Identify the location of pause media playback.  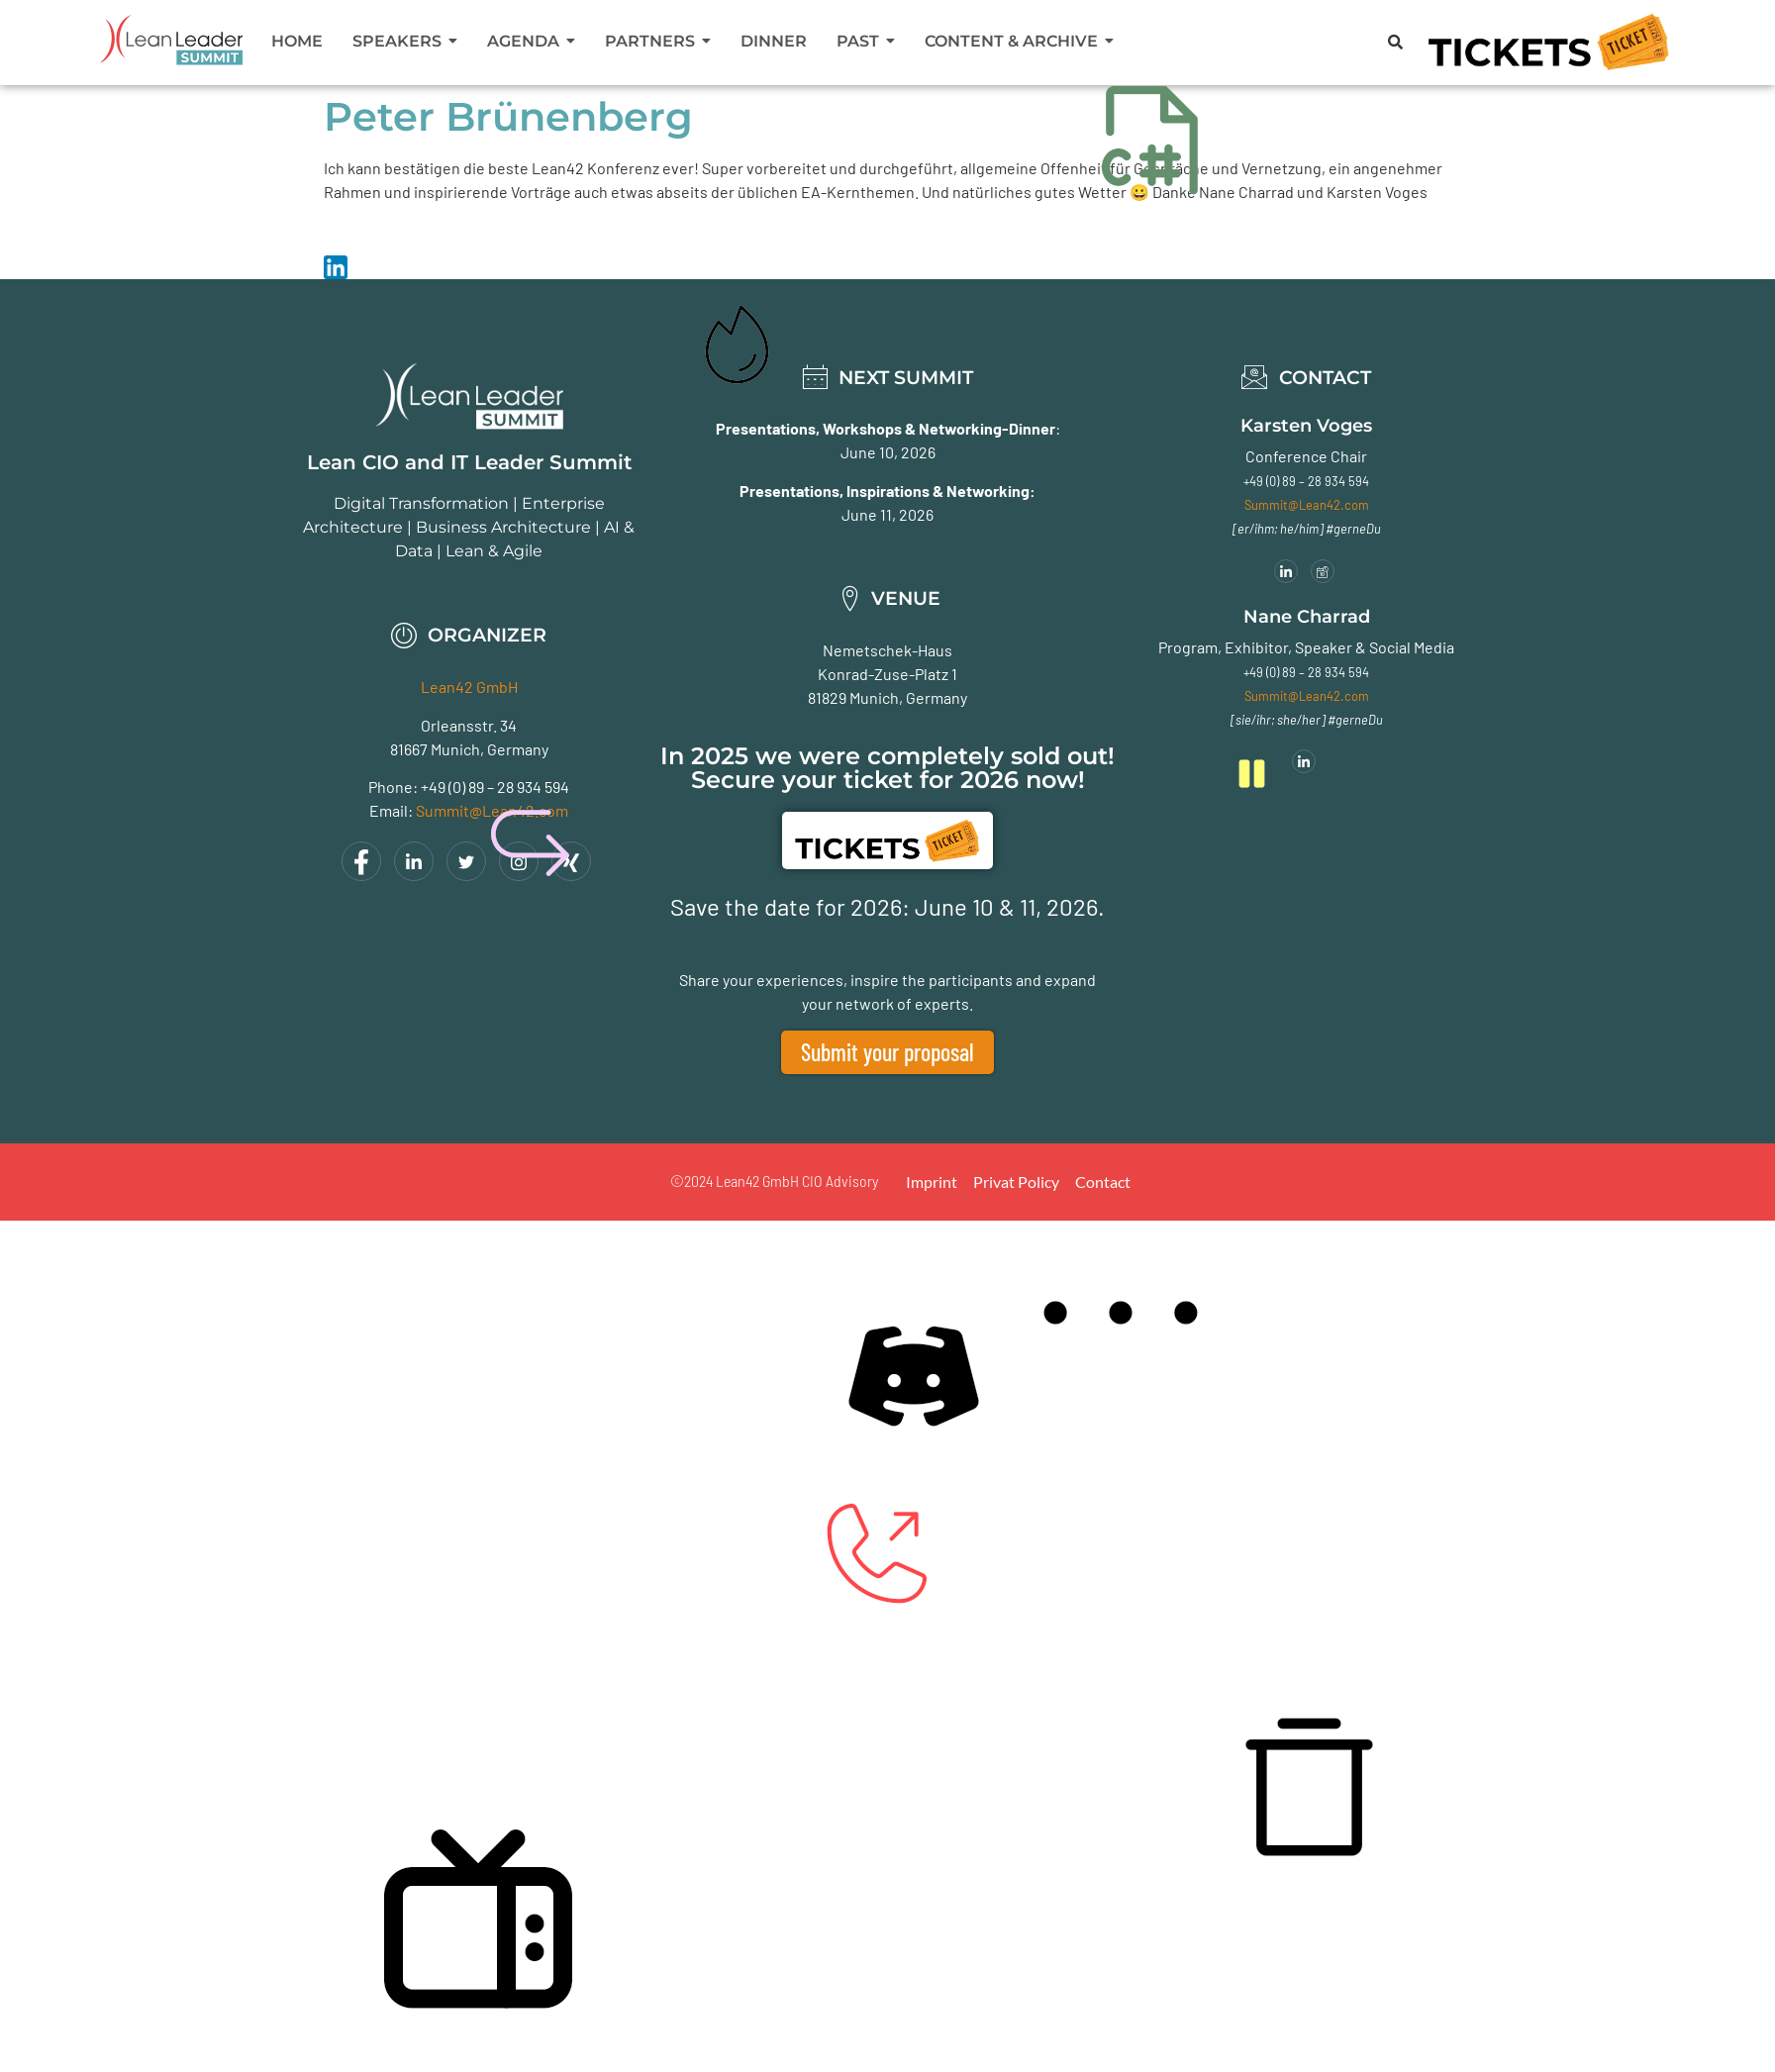
(1251, 773).